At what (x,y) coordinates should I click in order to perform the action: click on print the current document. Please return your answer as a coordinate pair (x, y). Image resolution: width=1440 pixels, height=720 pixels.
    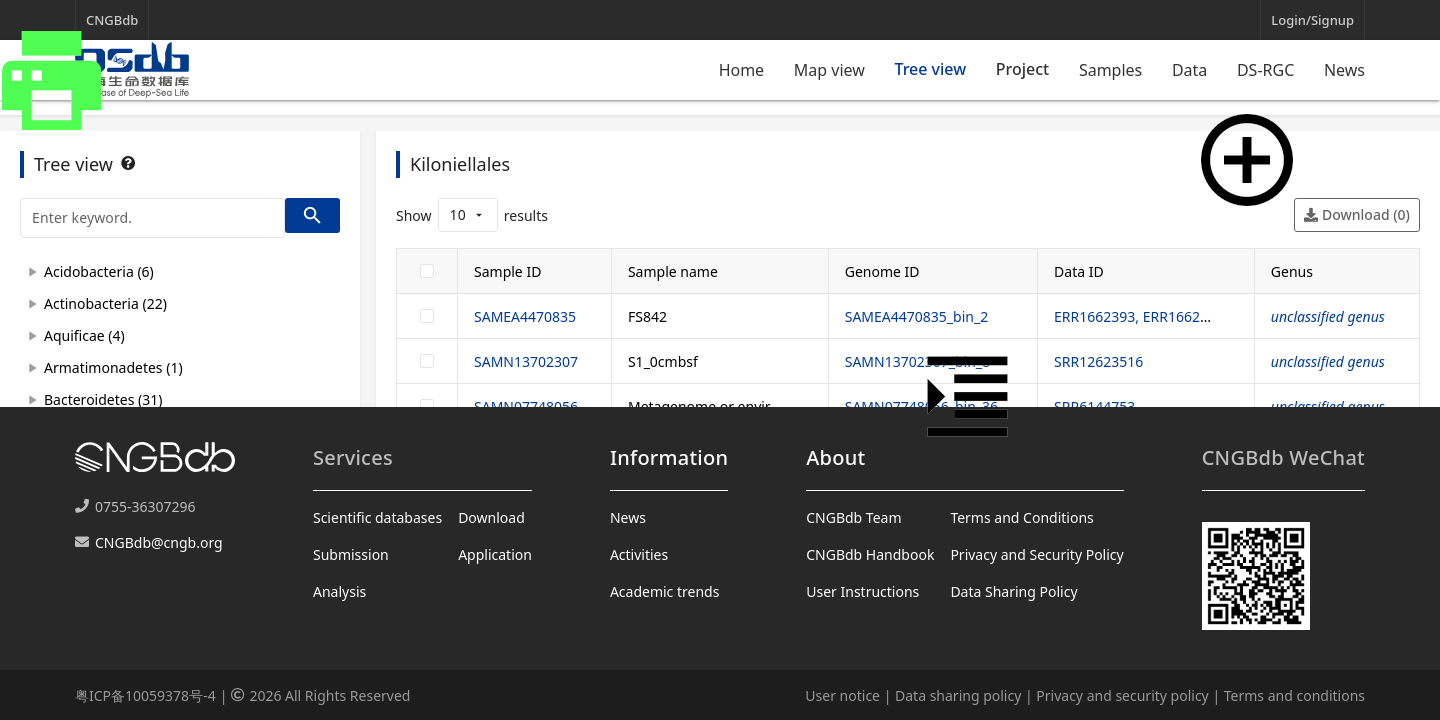
    Looking at the image, I should click on (51, 80).